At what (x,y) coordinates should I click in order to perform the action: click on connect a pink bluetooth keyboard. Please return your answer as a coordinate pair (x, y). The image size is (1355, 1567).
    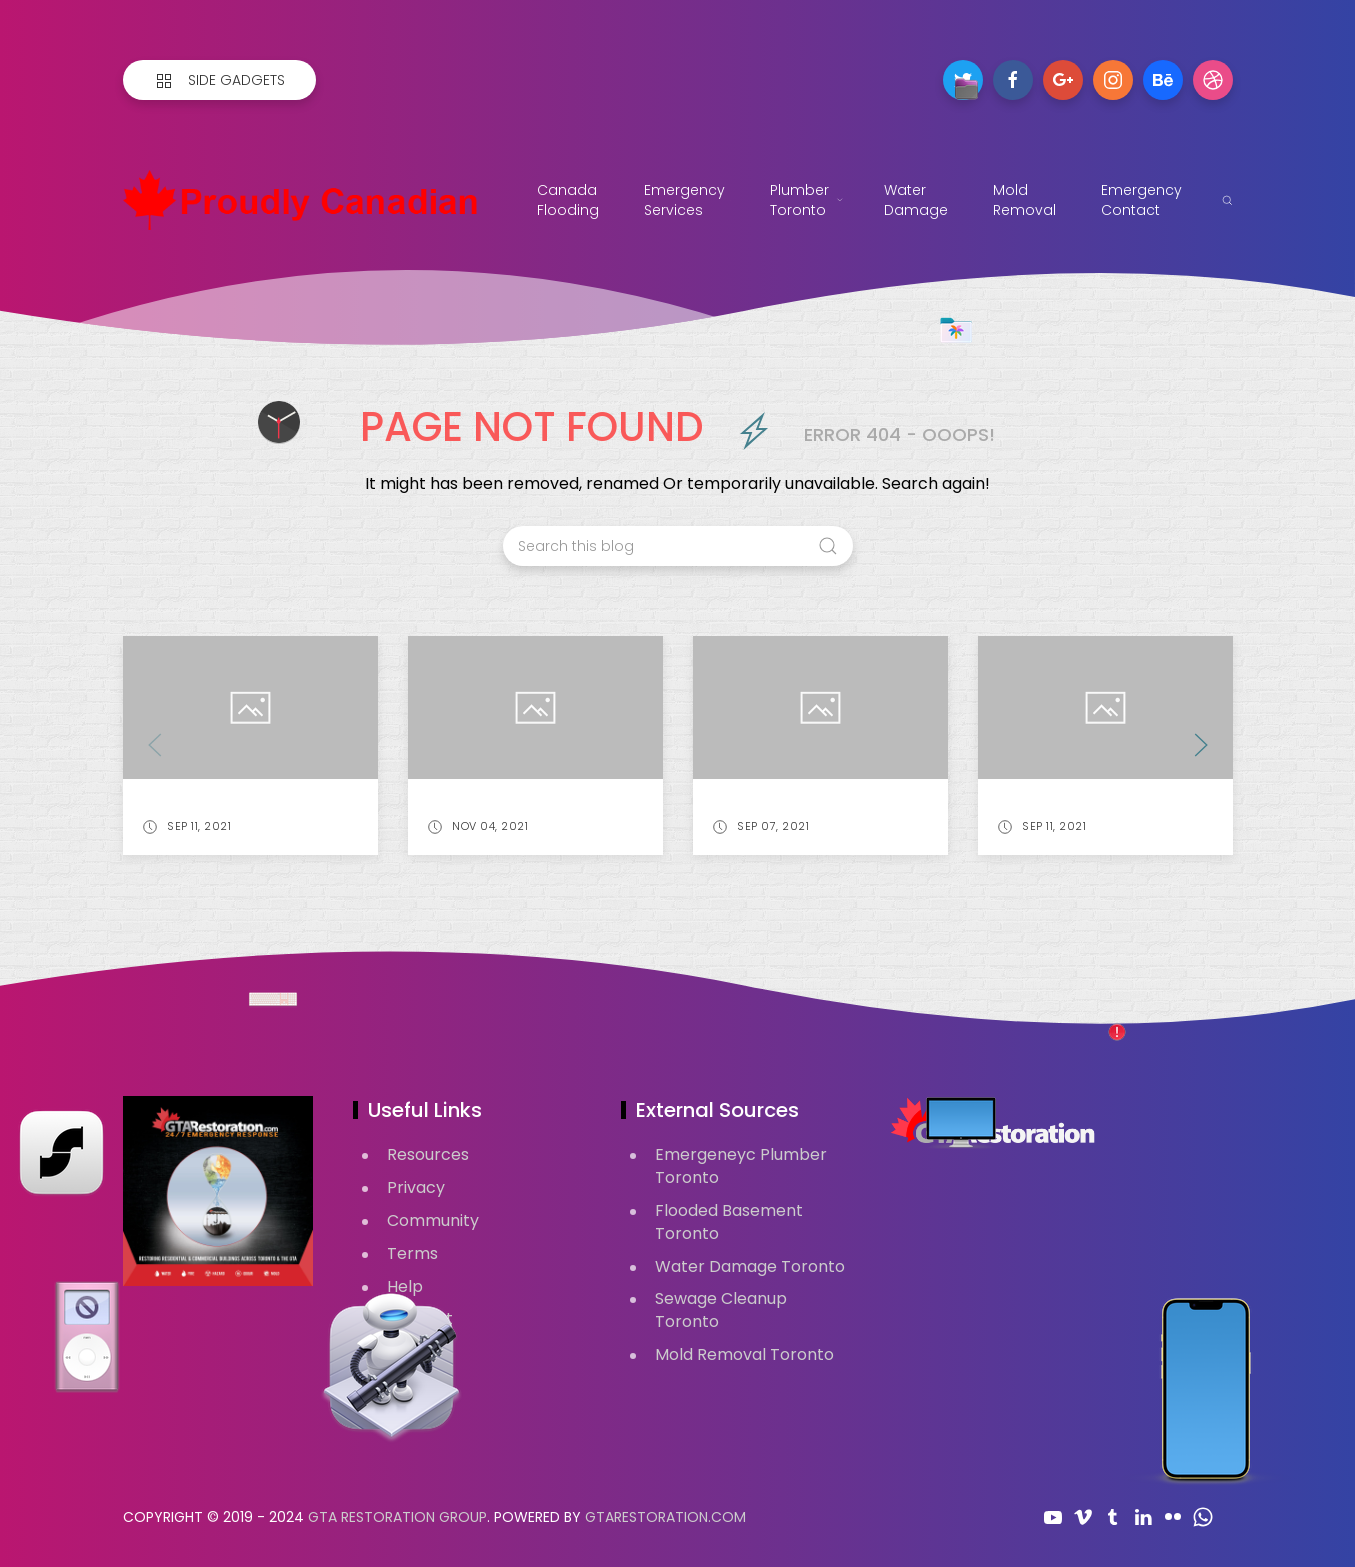
    Looking at the image, I should click on (273, 999).